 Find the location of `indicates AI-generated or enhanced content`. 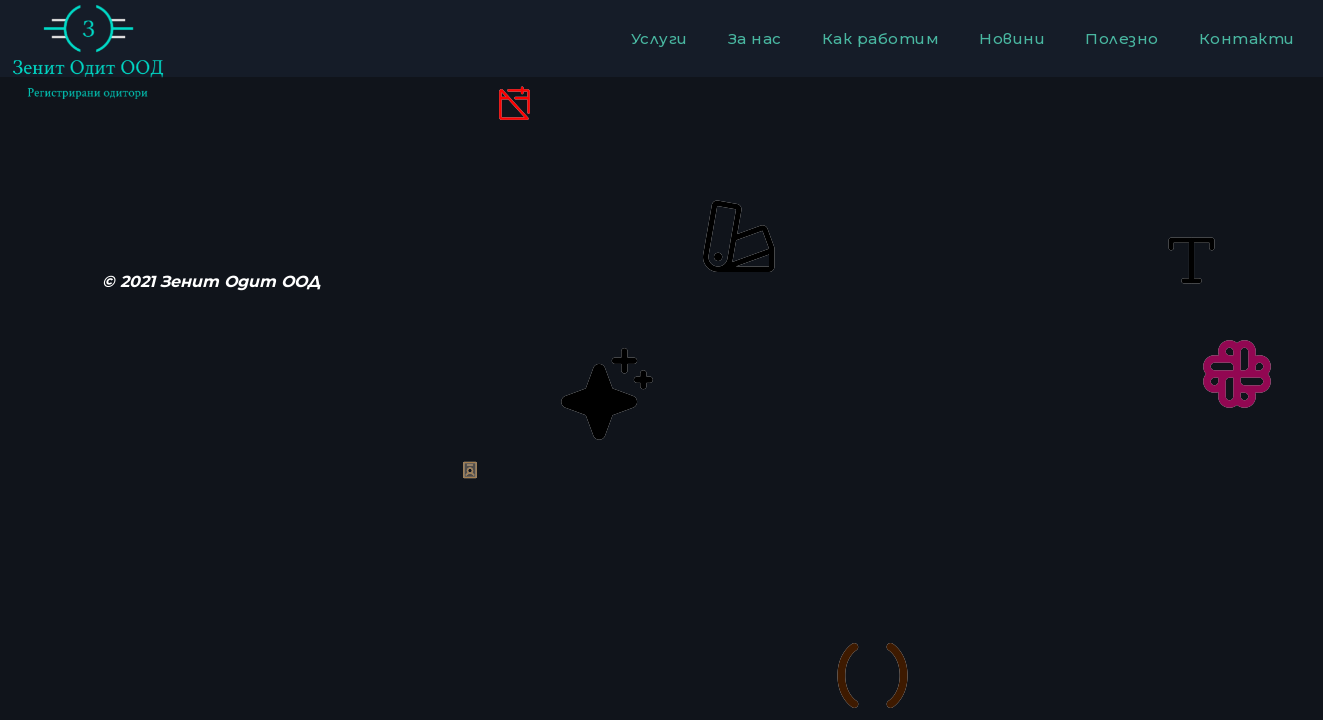

indicates AI-generated or enhanced content is located at coordinates (605, 395).